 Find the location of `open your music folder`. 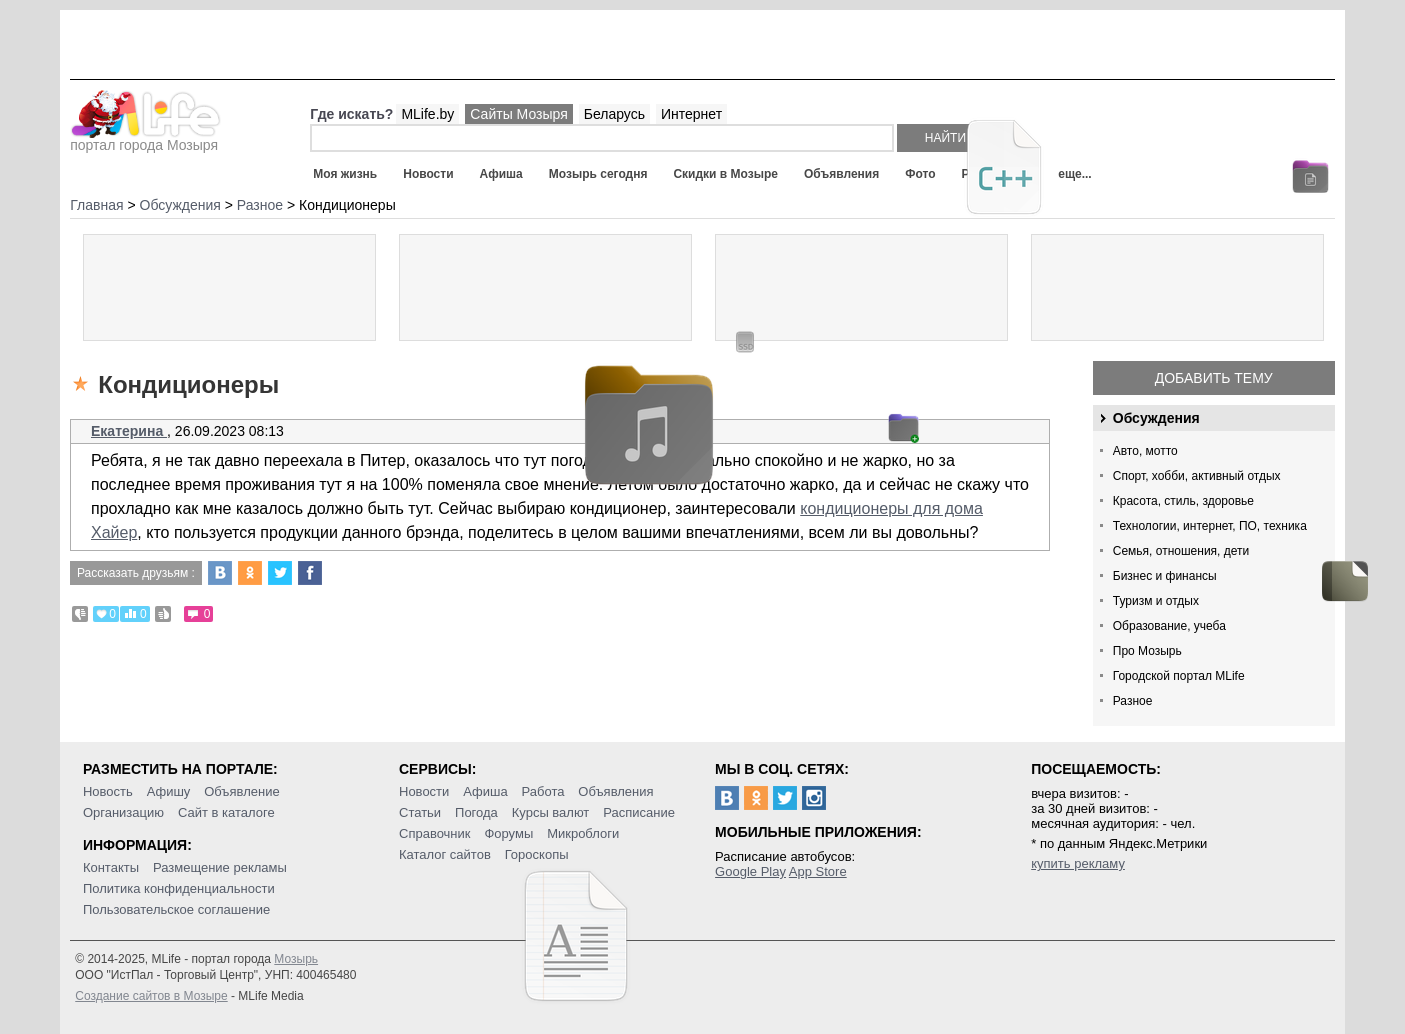

open your music folder is located at coordinates (649, 425).